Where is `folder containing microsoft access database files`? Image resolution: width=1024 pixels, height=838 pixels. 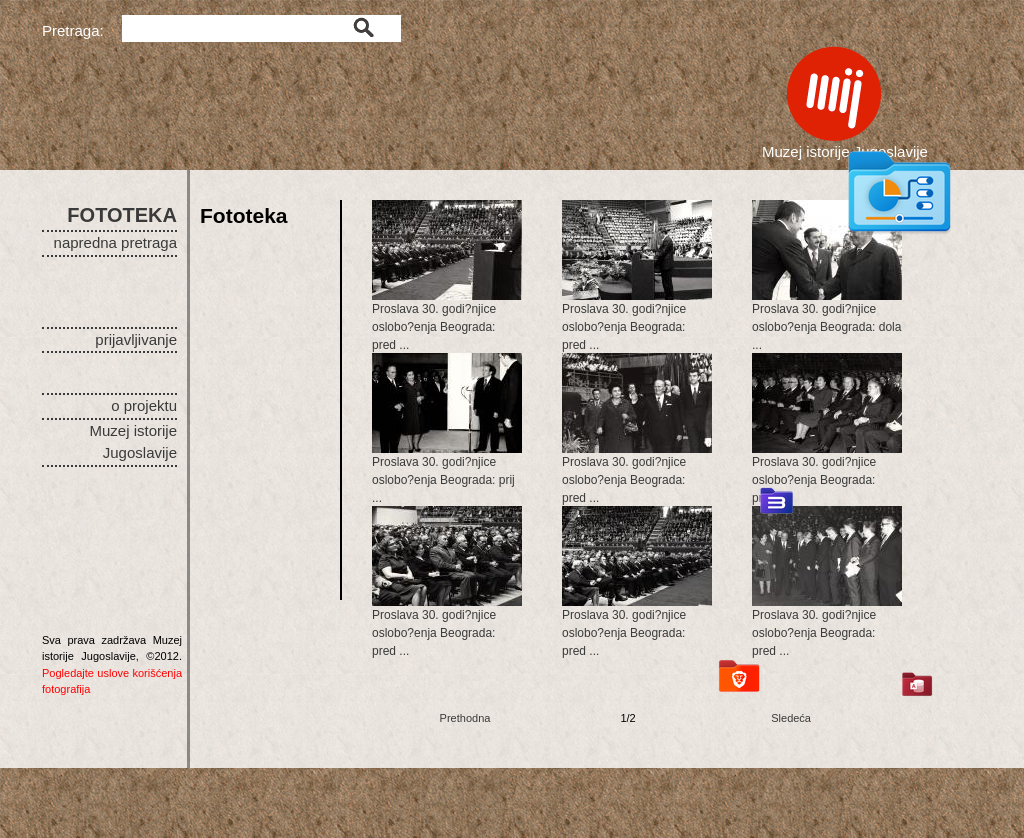 folder containing microsoft access database files is located at coordinates (917, 685).